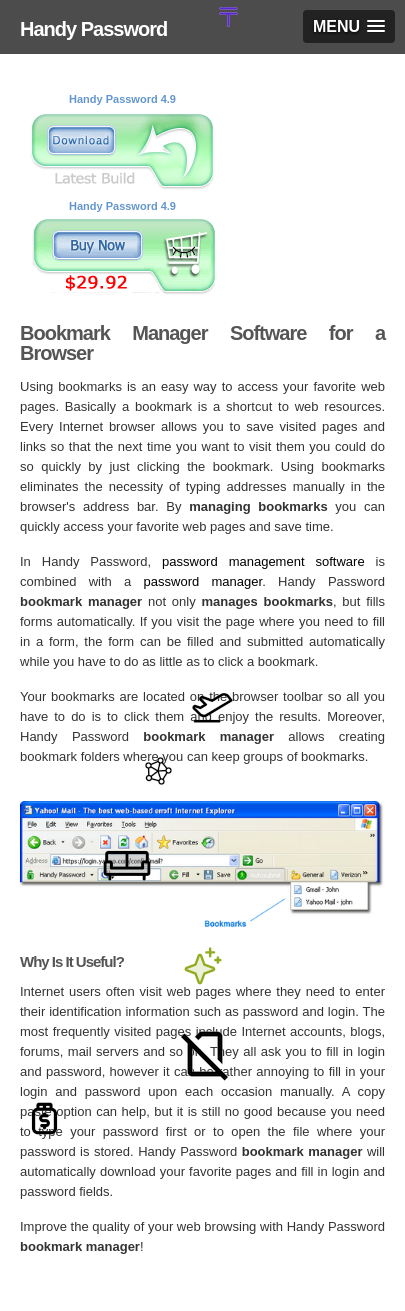 This screenshot has height=1311, width=405. Describe the element at coordinates (205, 1054) in the screenshot. I see `no sim card detected` at that location.